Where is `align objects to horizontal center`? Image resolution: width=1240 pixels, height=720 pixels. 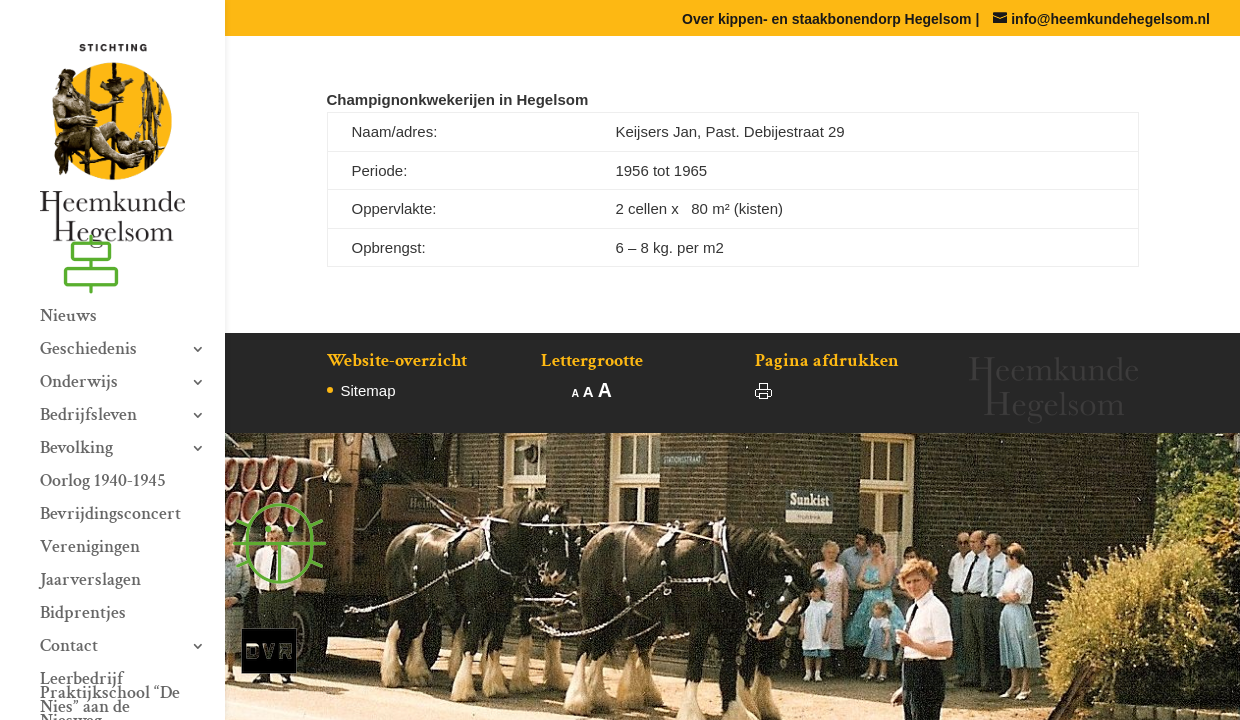
align objects to horizontal center is located at coordinates (91, 264).